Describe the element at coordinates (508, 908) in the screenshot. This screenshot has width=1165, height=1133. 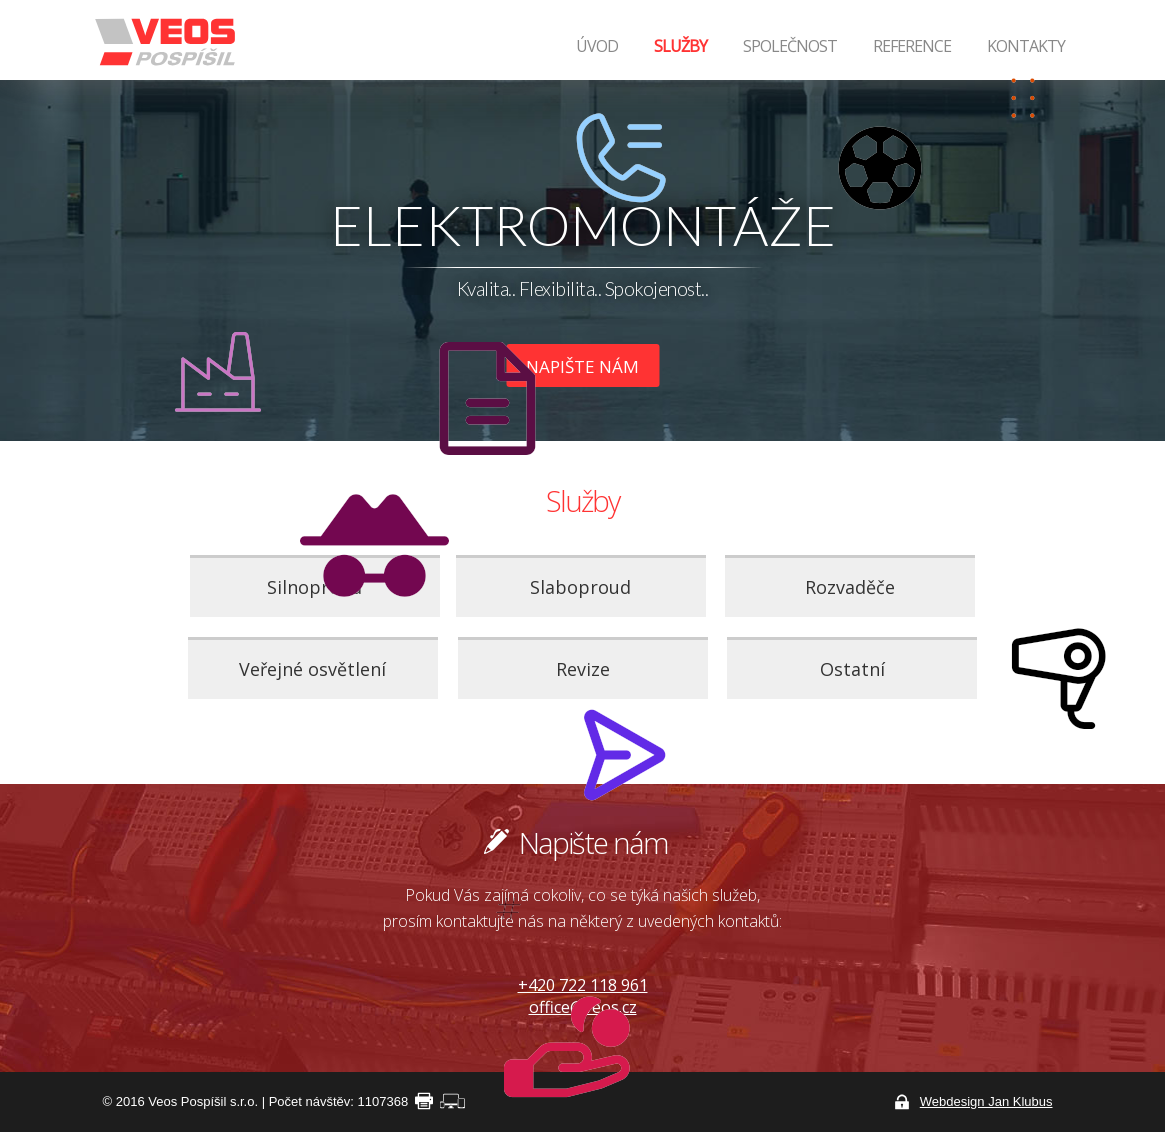
I see `view or browse hashtags` at that location.